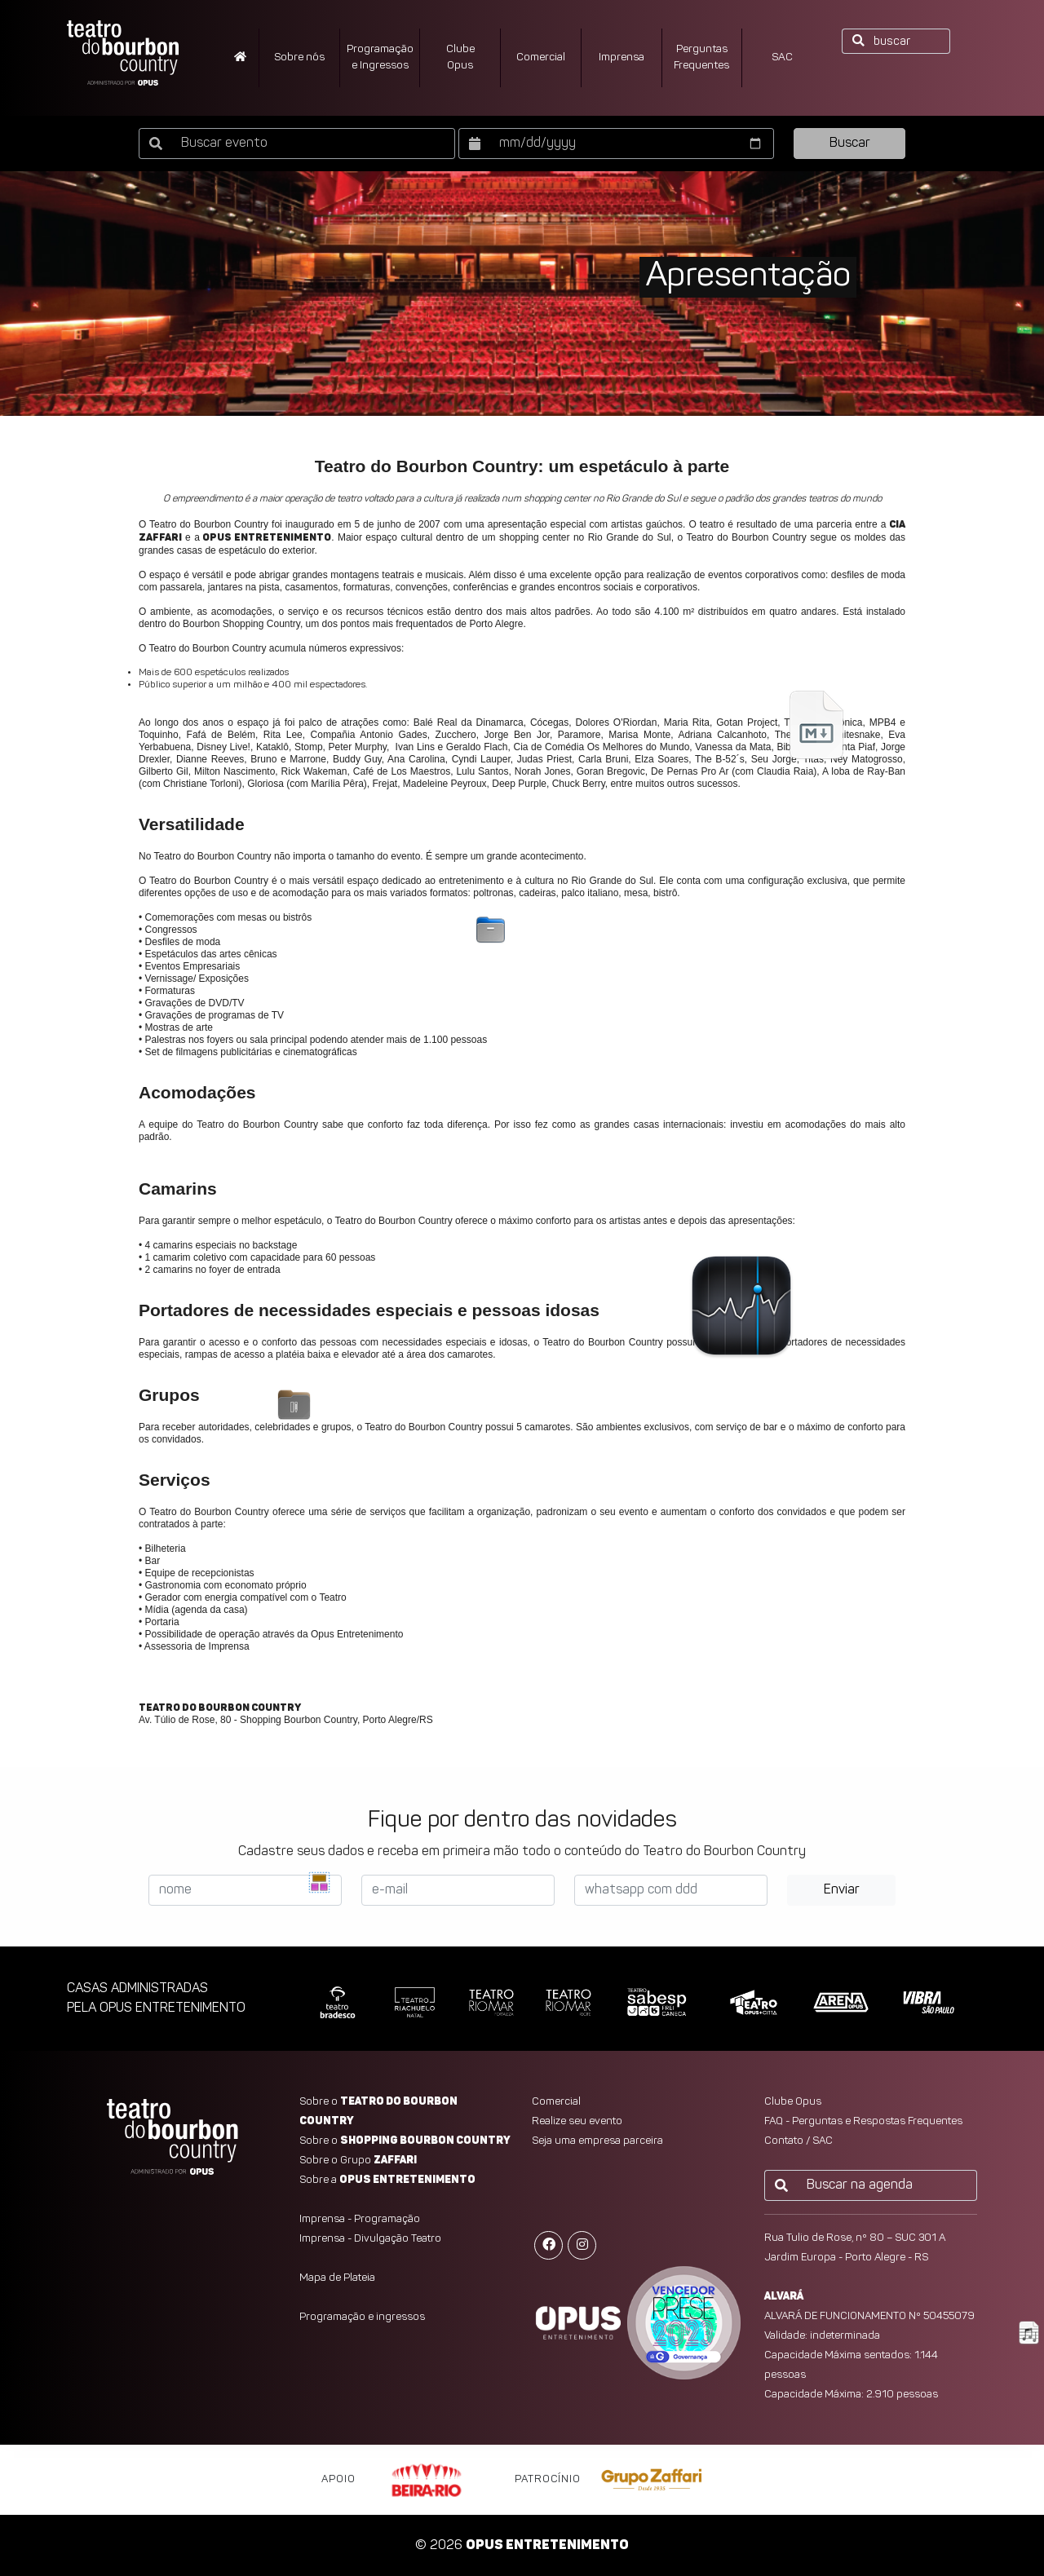 The width and height of the screenshot is (1044, 2576). Describe the element at coordinates (741, 1306) in the screenshot. I see `open the stocks app to view market data` at that location.